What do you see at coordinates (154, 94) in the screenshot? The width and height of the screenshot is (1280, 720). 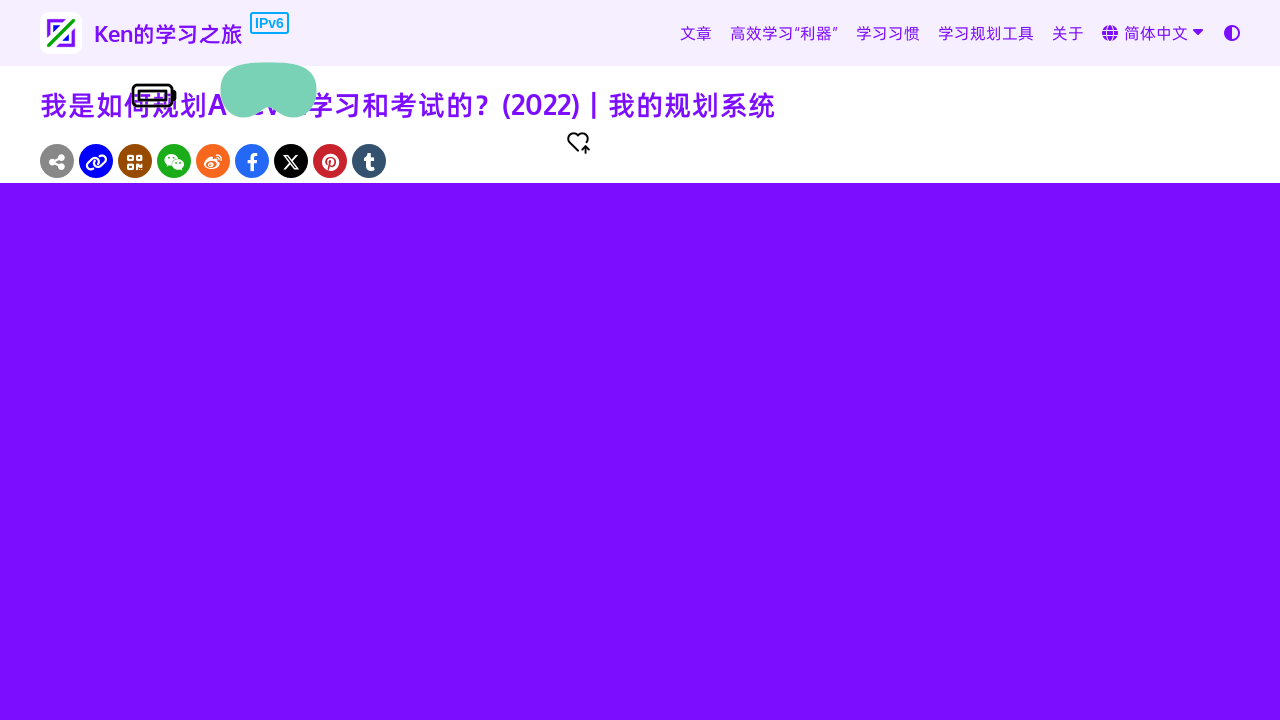 I see `indicates battery is fully charged` at bounding box center [154, 94].